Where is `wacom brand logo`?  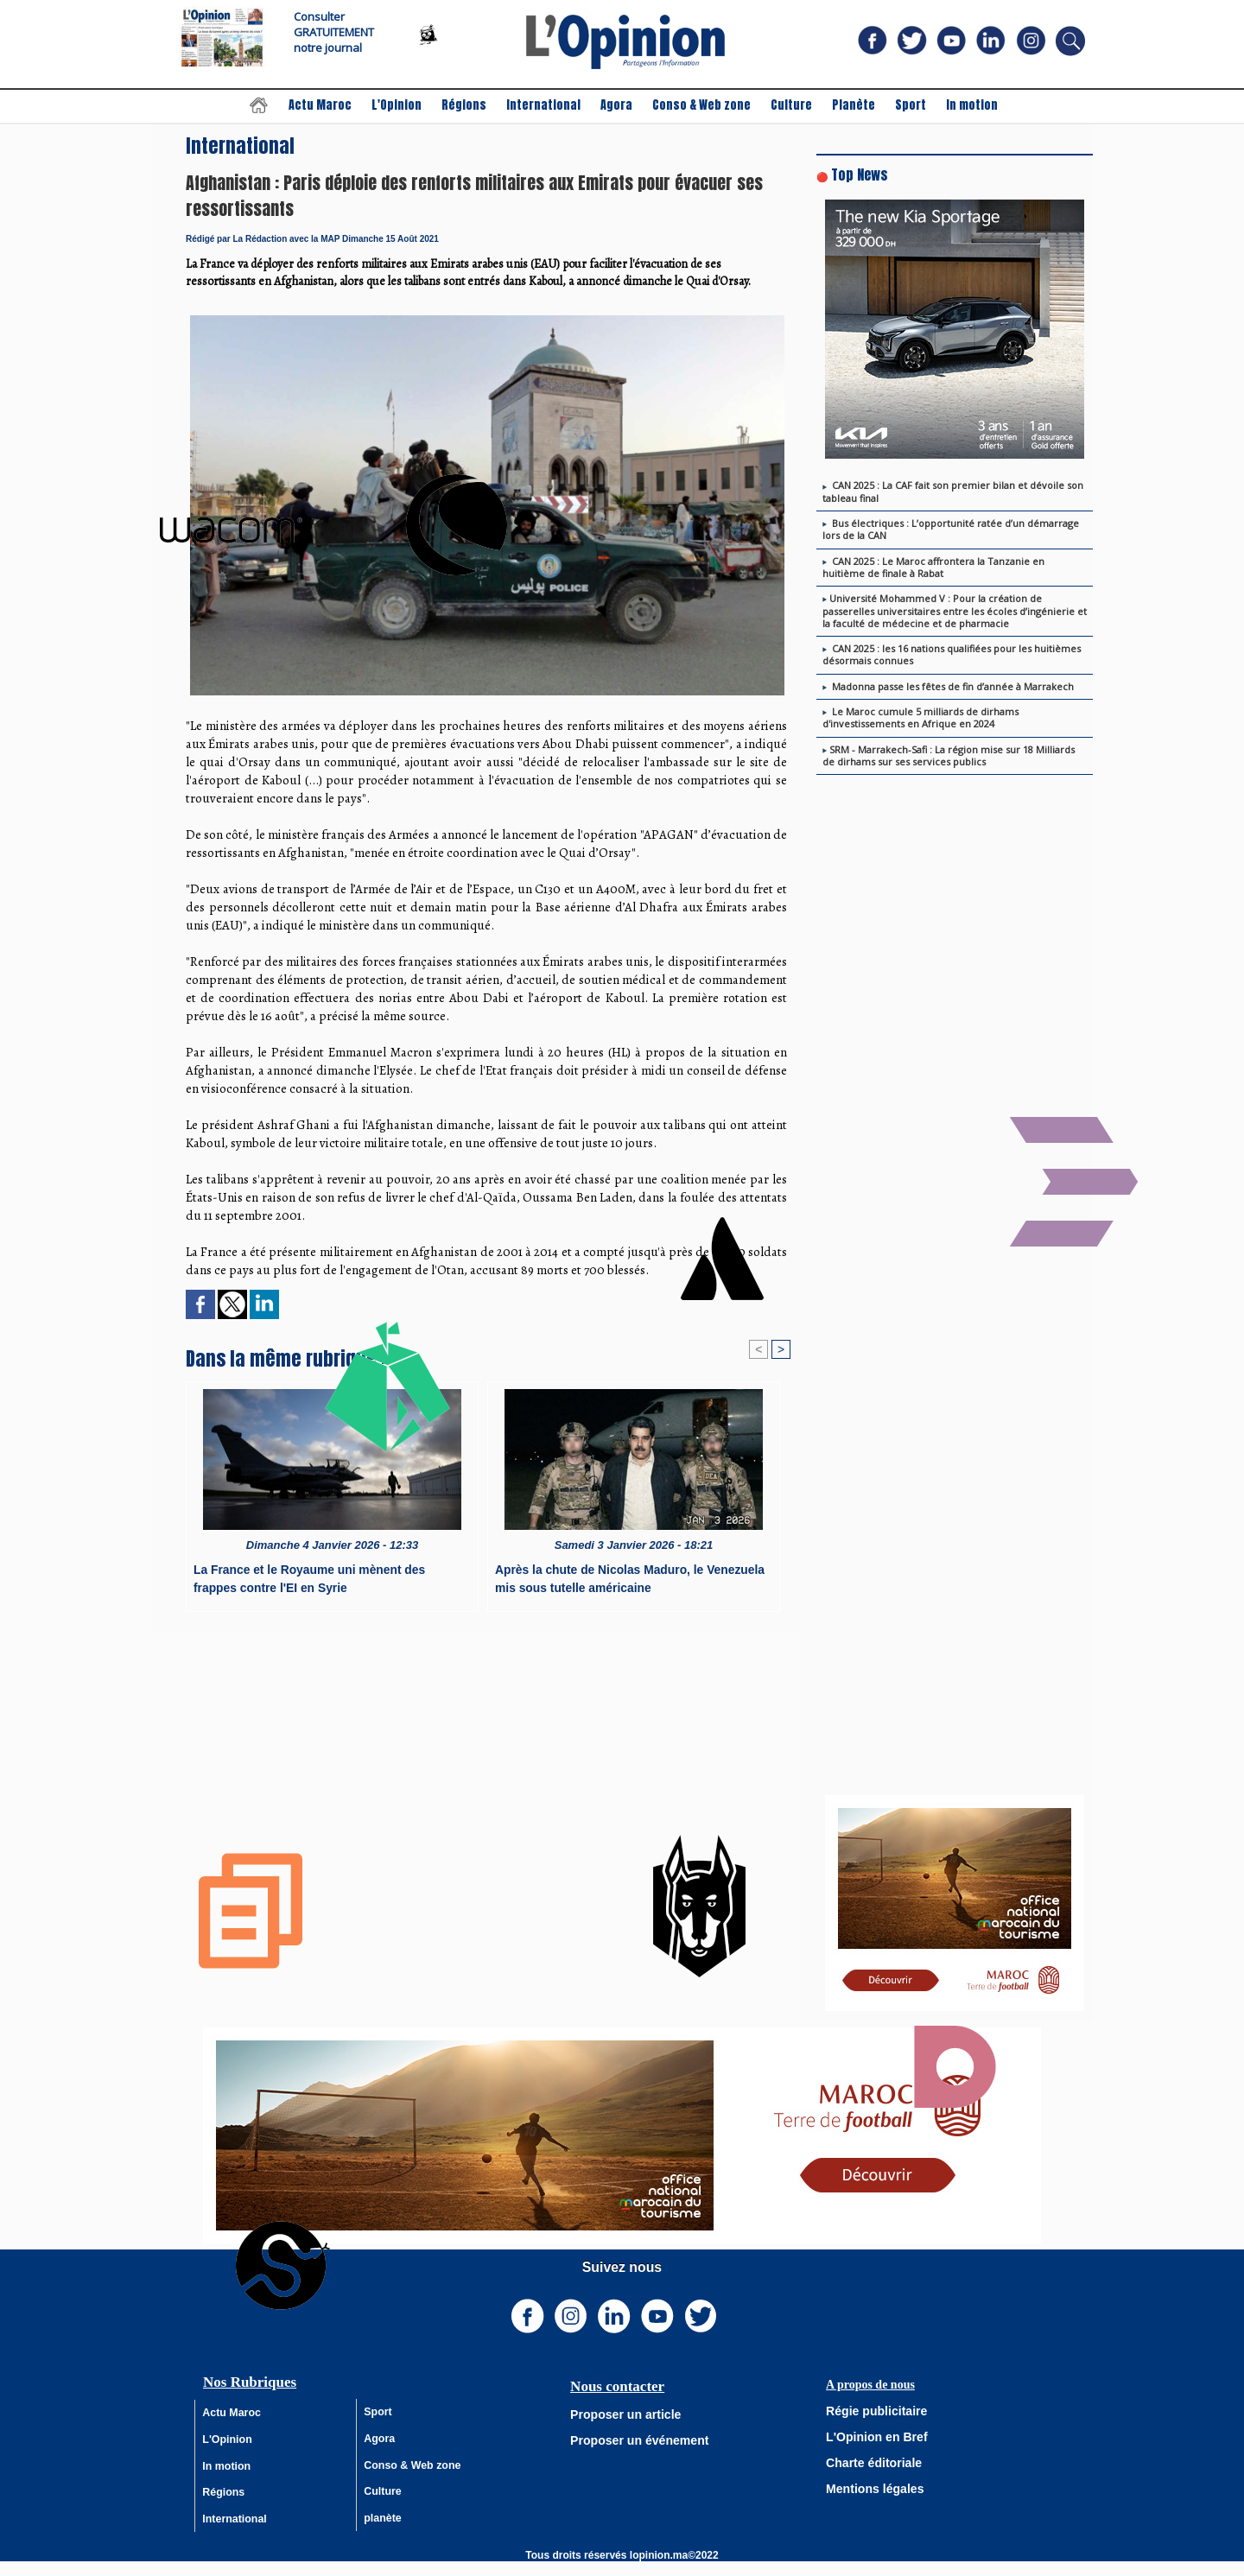 wacom brand logo is located at coordinates (231, 530).